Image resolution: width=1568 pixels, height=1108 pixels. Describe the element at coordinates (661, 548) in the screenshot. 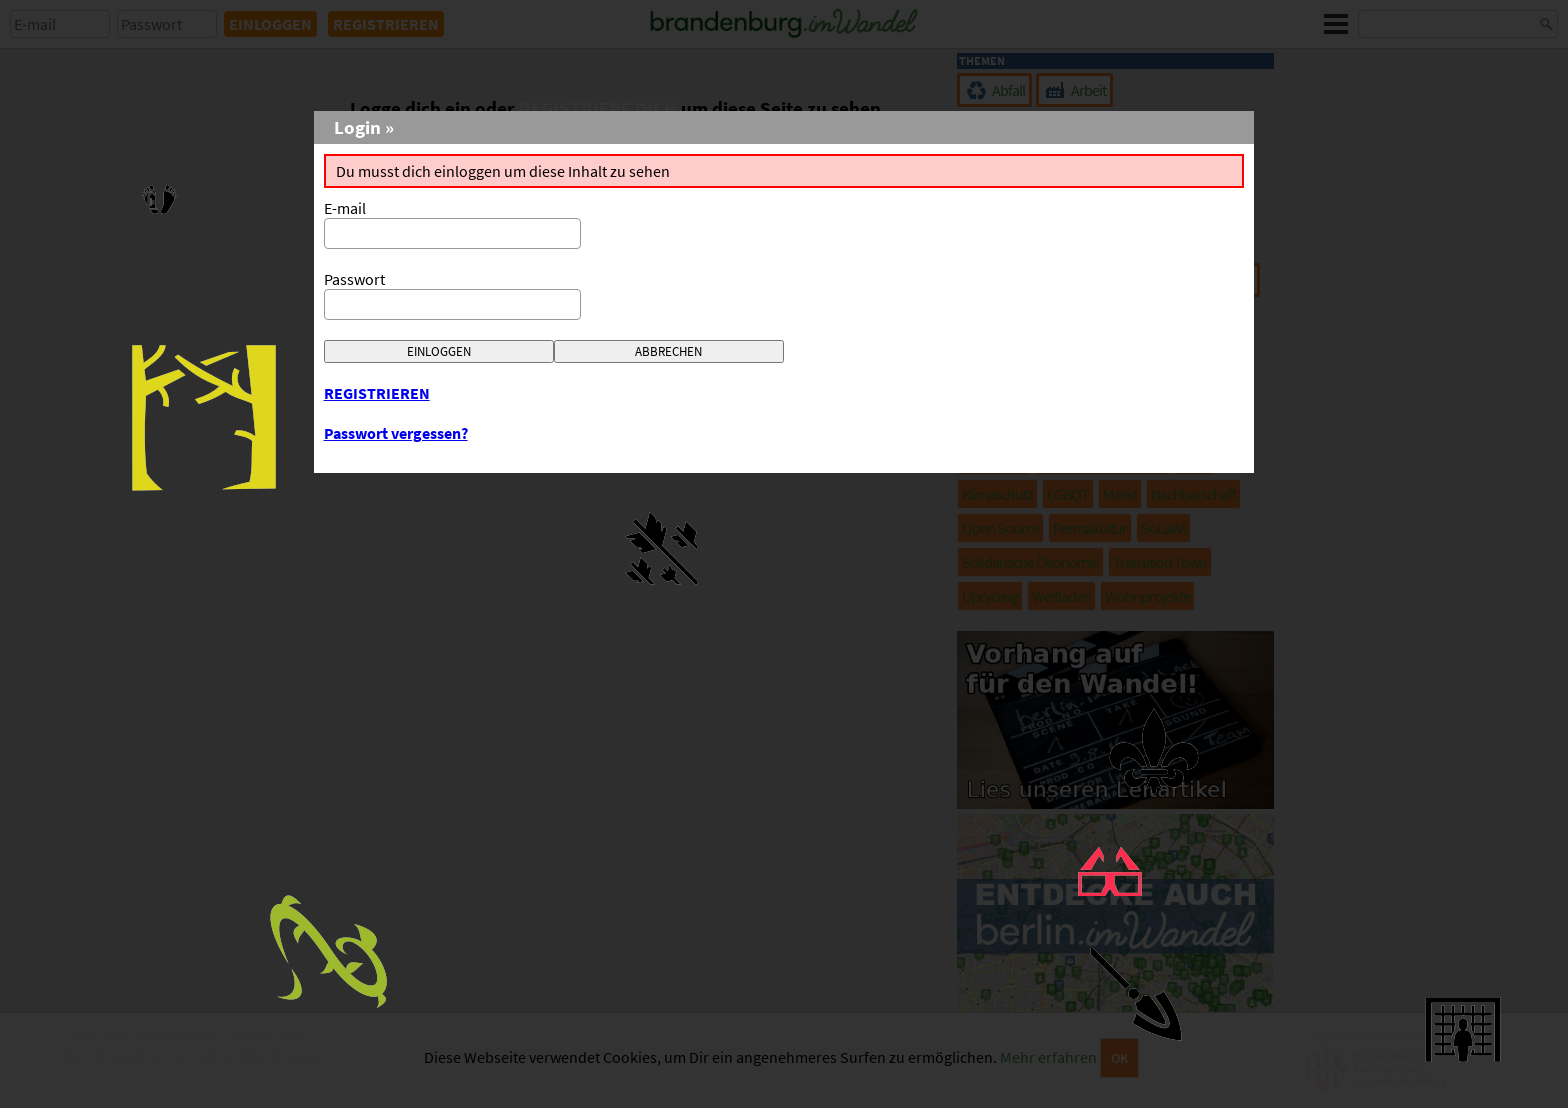

I see `launch multiple projectiles or arrows` at that location.